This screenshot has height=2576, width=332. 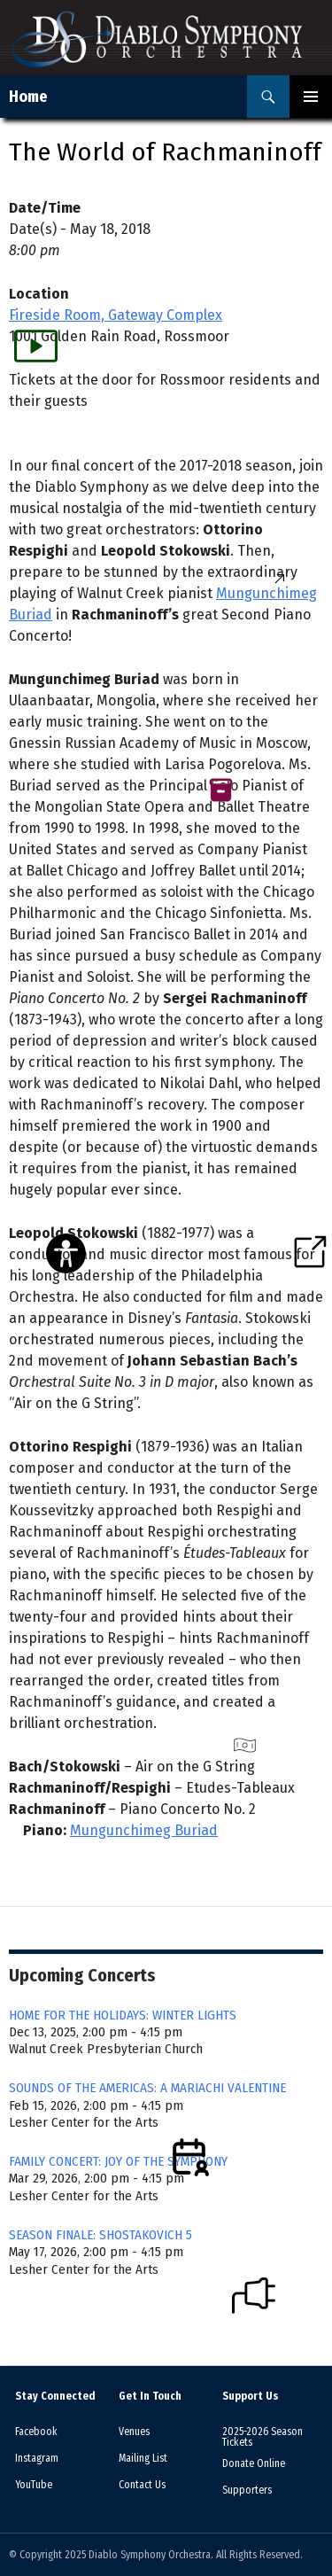 I want to click on connect a plugin or extension, so click(x=253, y=2295).